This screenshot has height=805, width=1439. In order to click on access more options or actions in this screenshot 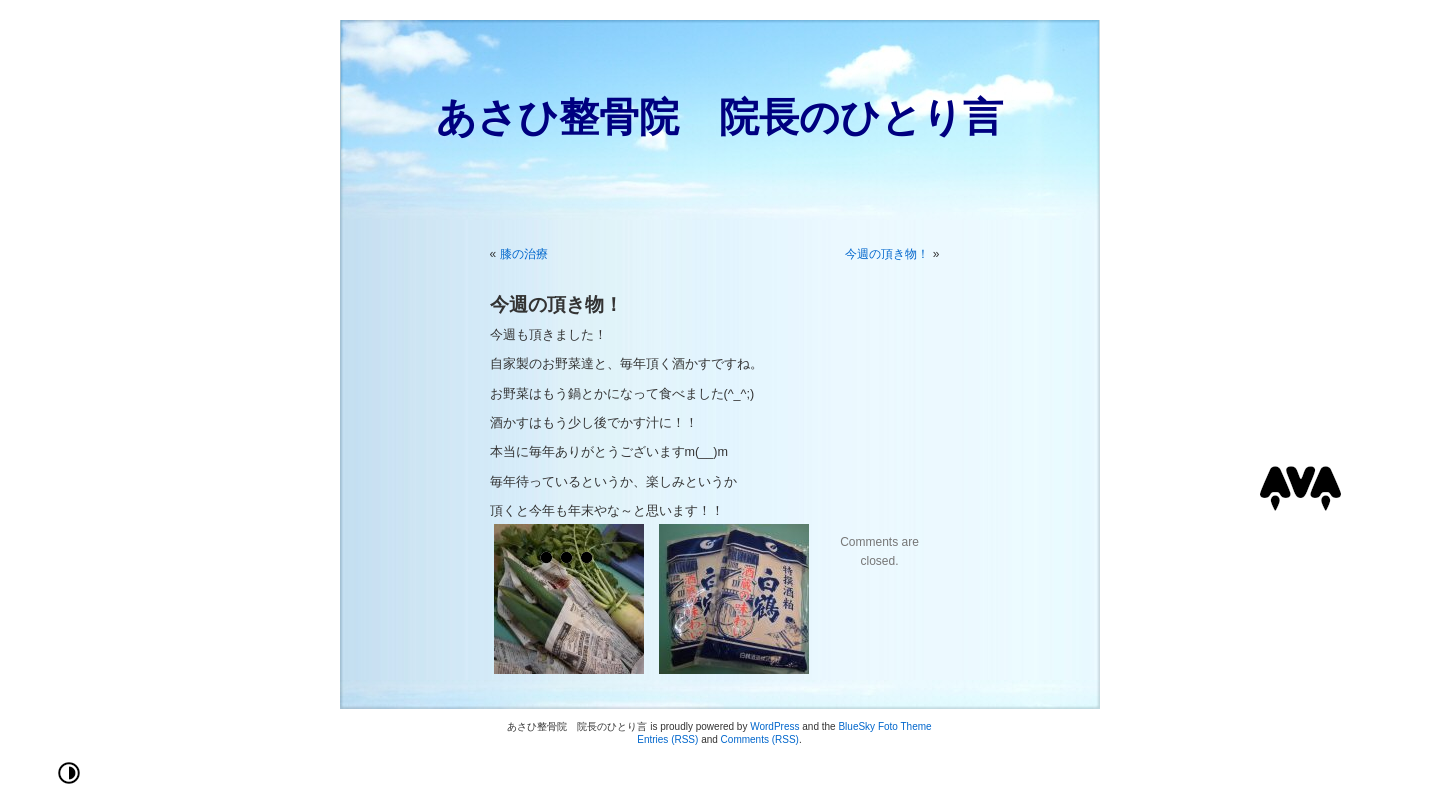, I will do `click(566, 557)`.